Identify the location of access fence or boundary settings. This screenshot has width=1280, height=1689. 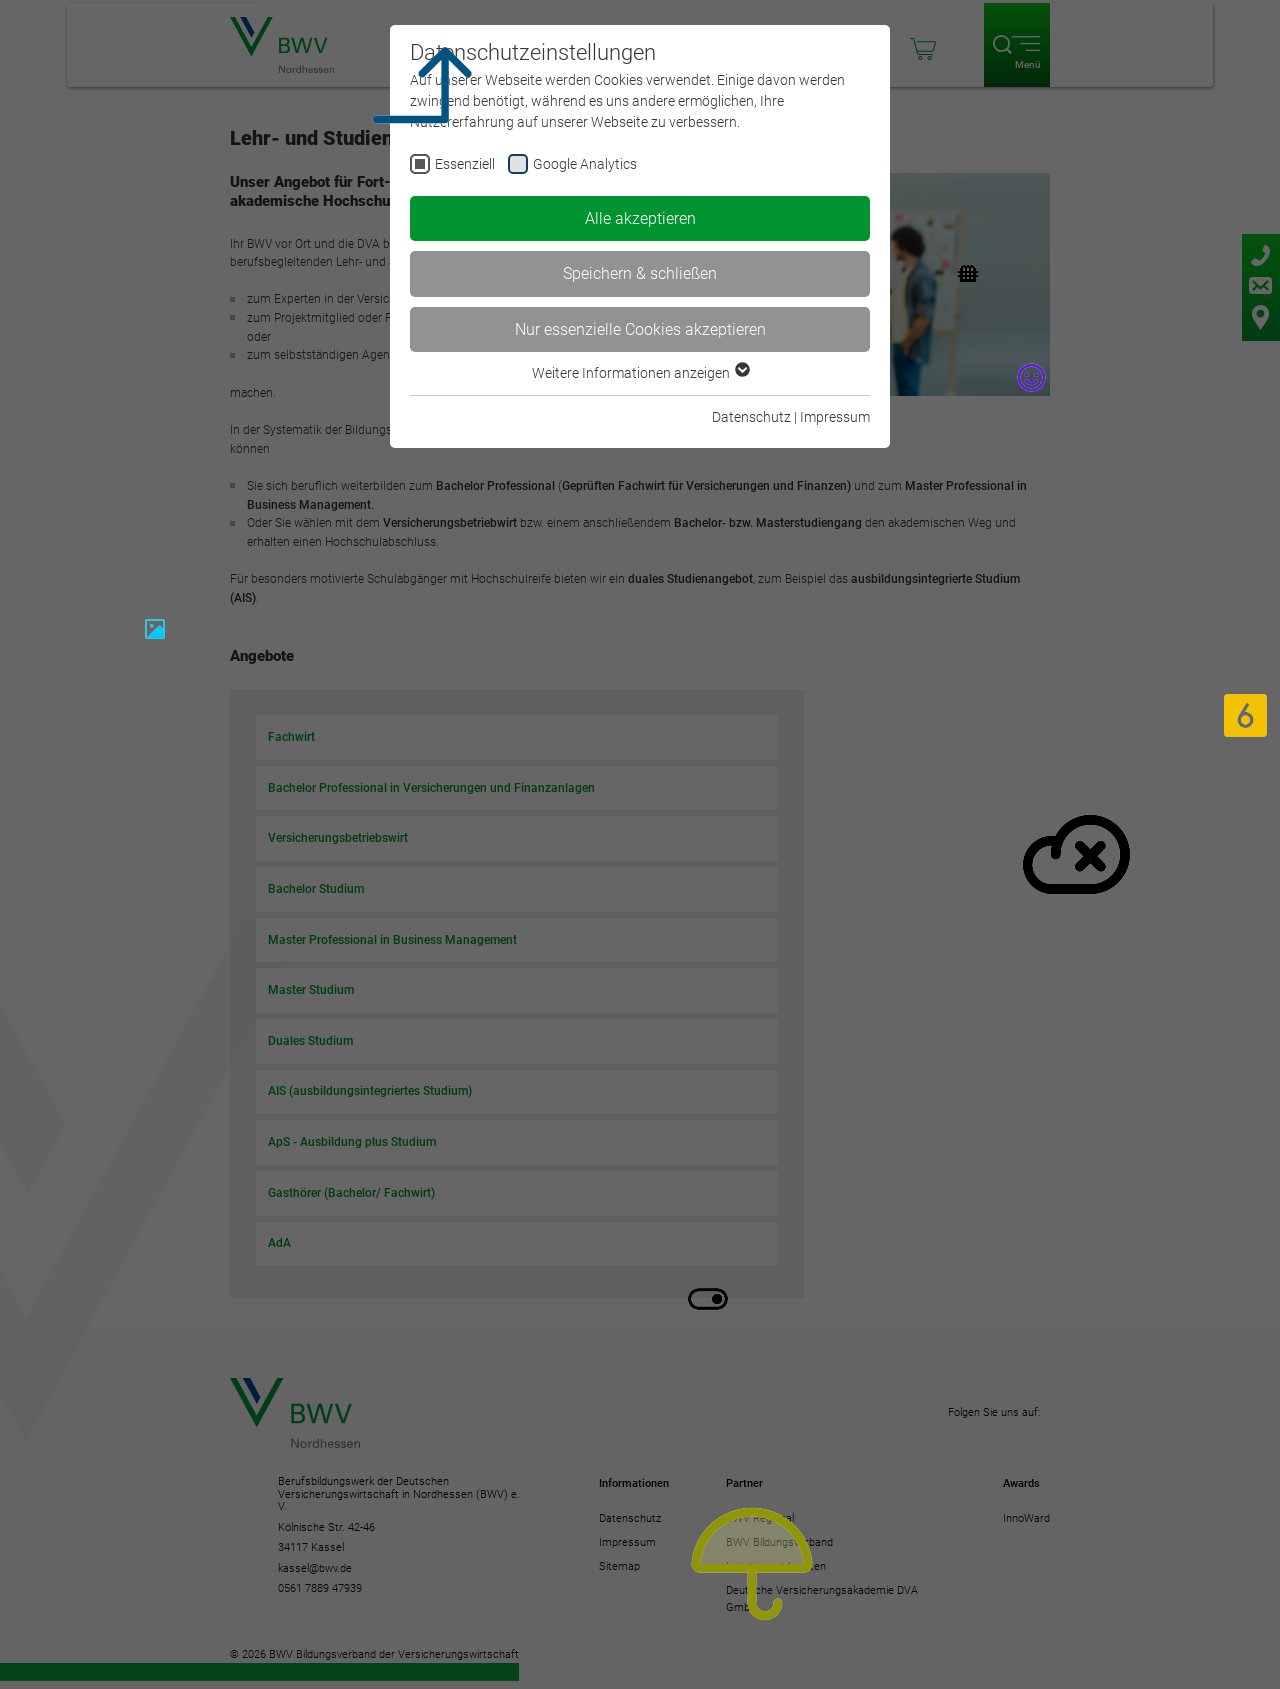
(968, 273).